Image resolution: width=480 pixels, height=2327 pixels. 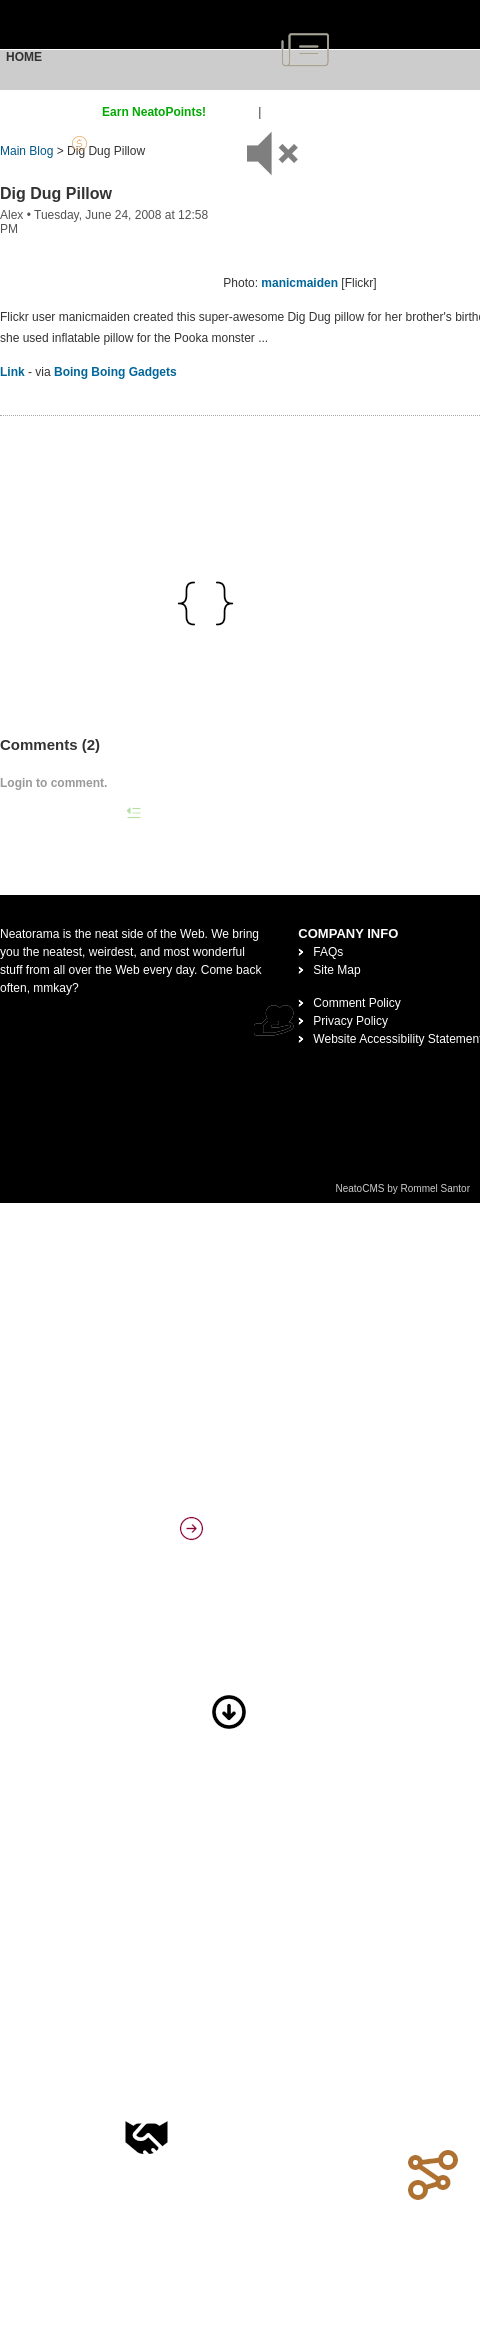 What do you see at coordinates (191, 1528) in the screenshot?
I see `proceed to the next step` at bounding box center [191, 1528].